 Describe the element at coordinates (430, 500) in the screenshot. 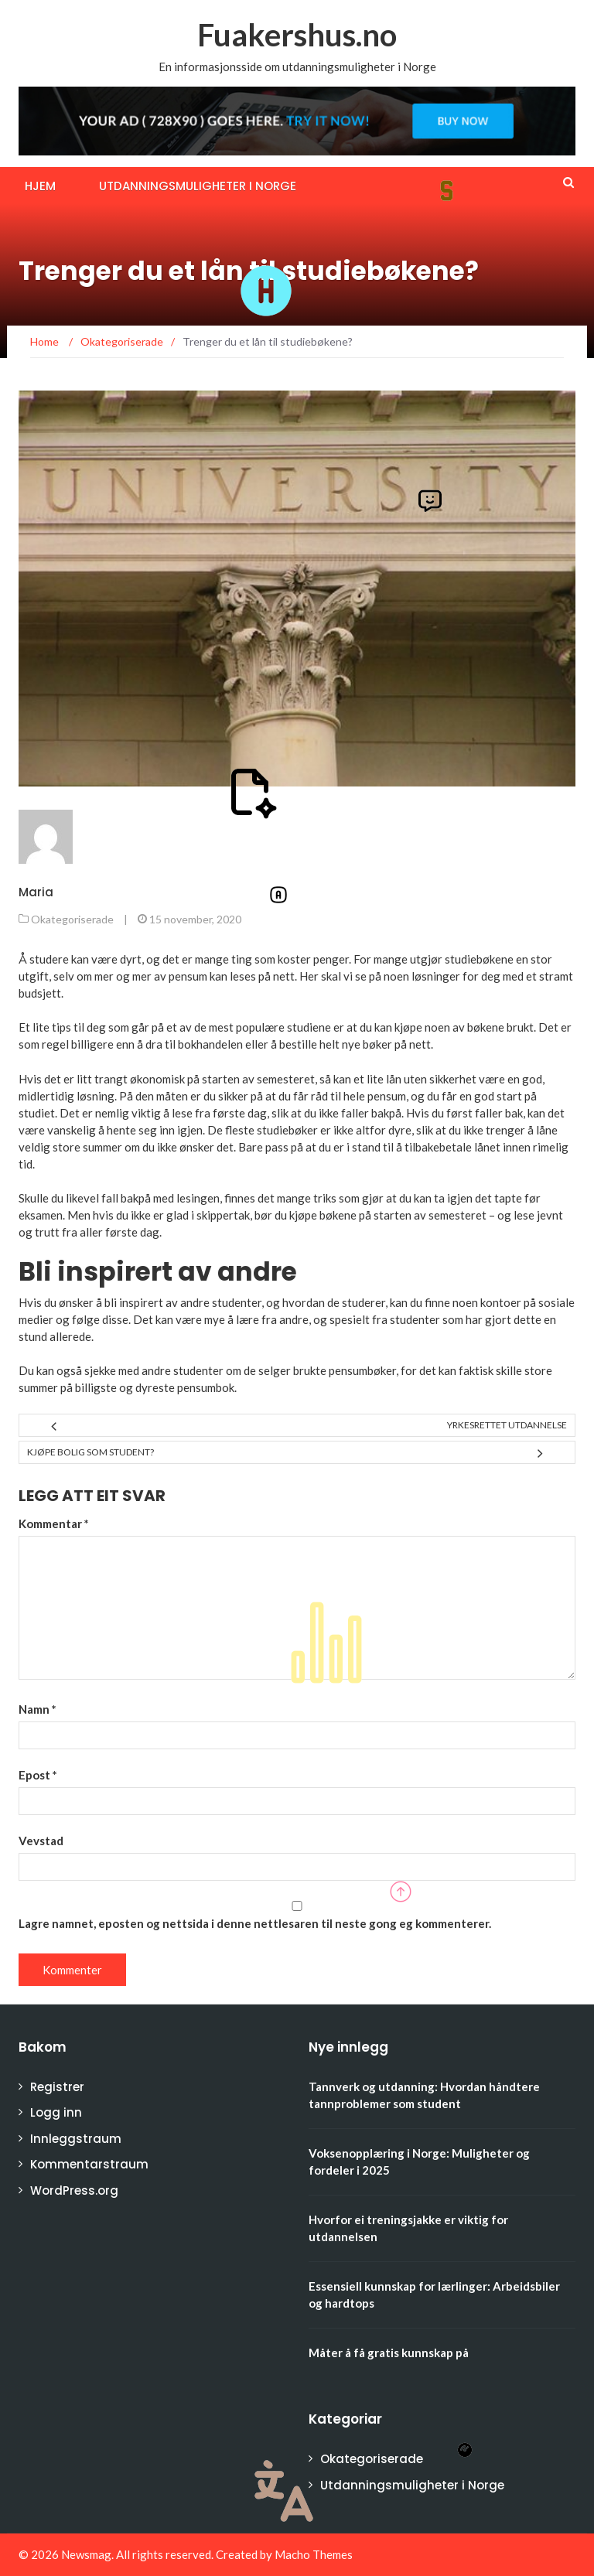

I see `open chatbot or AI assistant` at that location.